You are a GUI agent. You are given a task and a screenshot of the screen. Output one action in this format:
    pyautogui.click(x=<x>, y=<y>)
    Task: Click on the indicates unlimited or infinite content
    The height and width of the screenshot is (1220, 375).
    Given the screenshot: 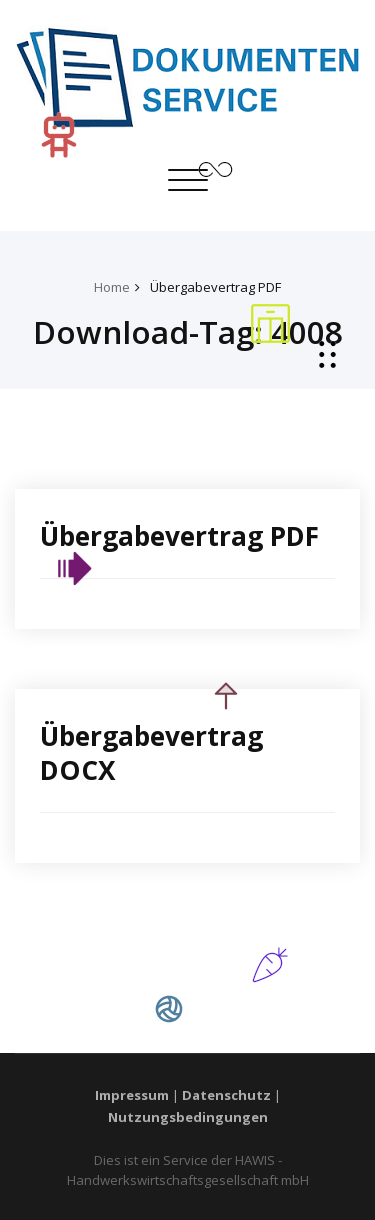 What is the action you would take?
    pyautogui.click(x=215, y=169)
    